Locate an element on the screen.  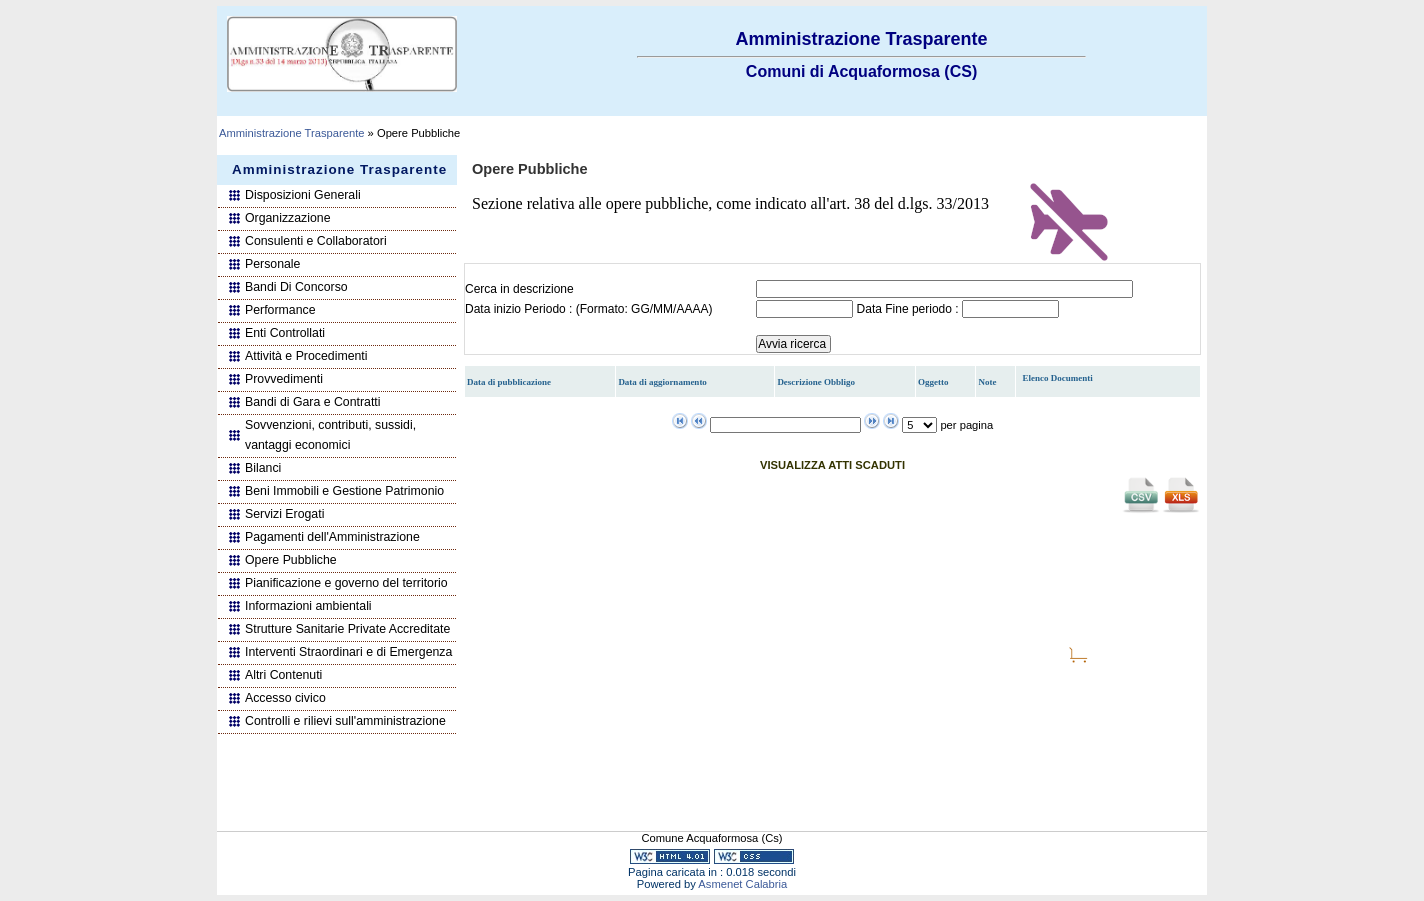
view shopping cart is located at coordinates (1078, 654).